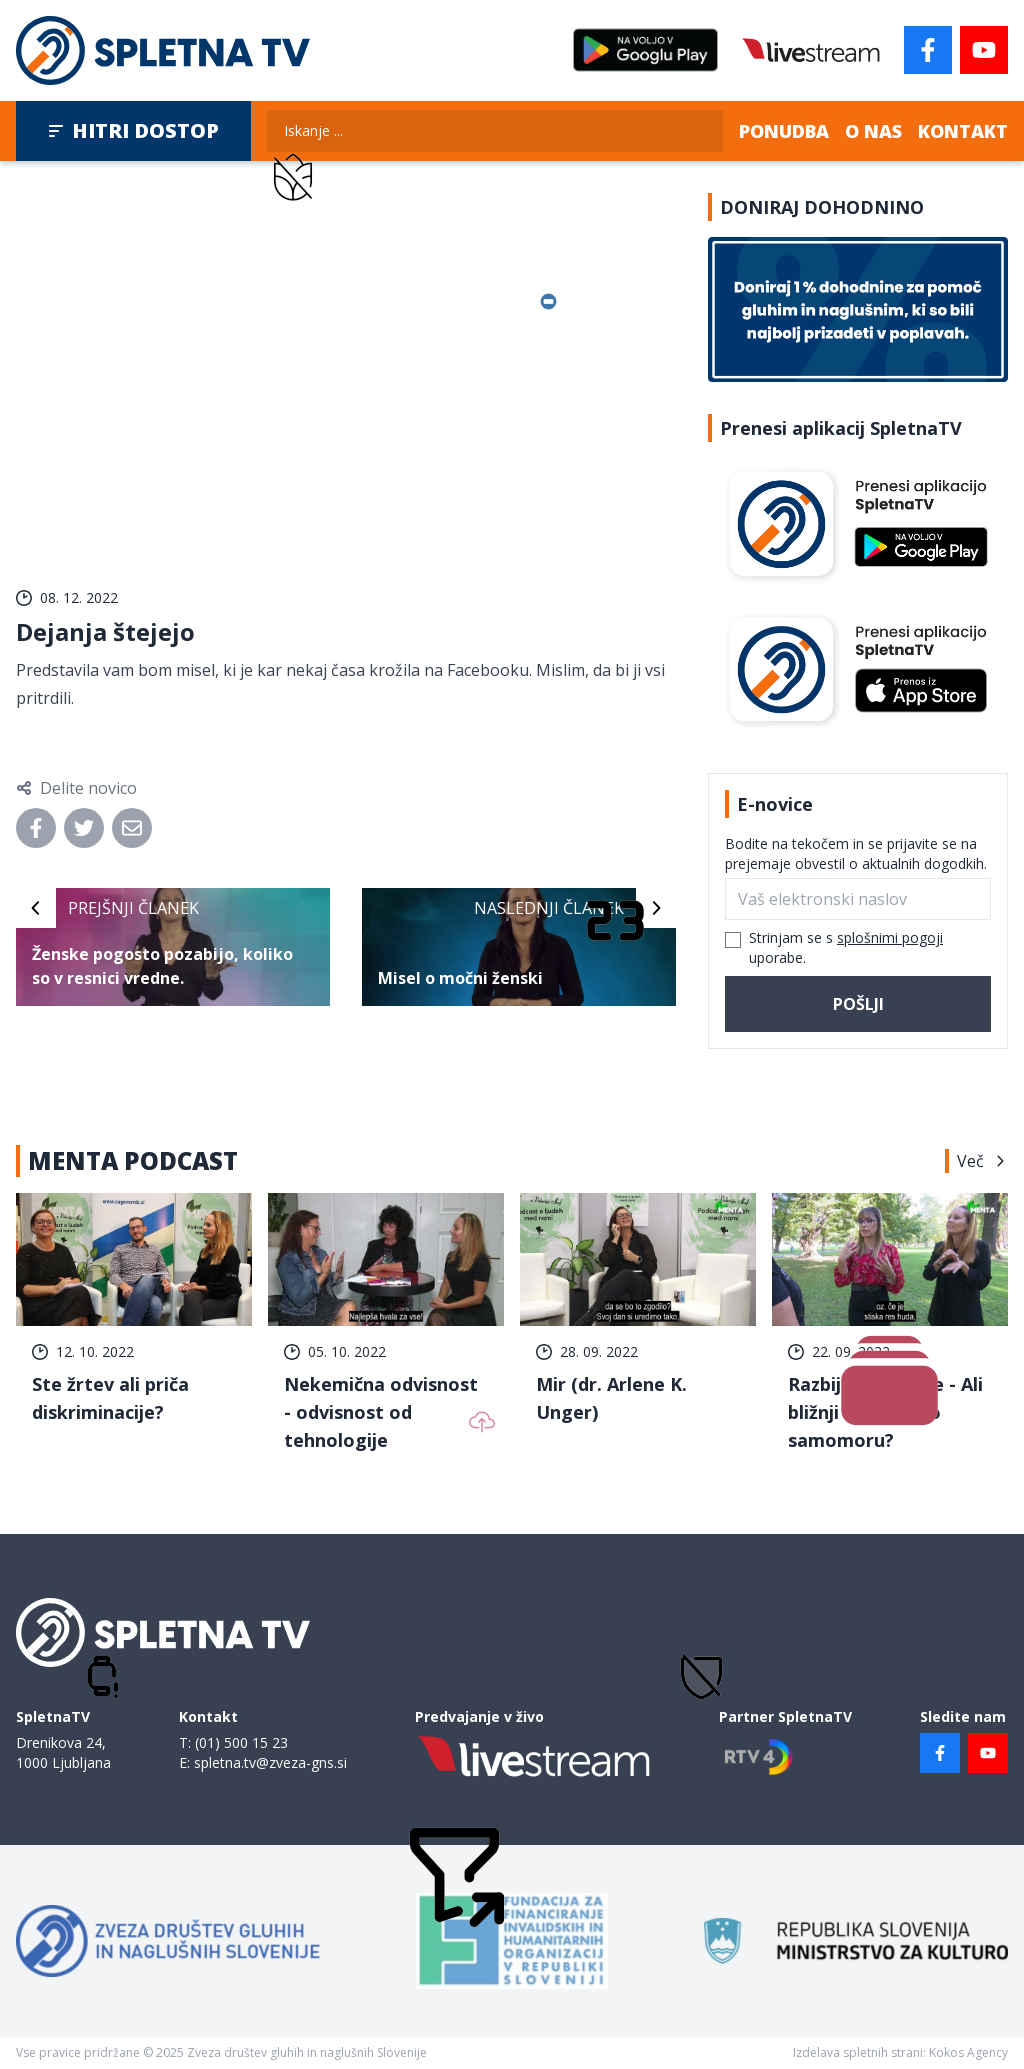 This screenshot has height=2069, width=1024. Describe the element at coordinates (615, 920) in the screenshot. I see `displays the number 23 as a badge or label` at that location.